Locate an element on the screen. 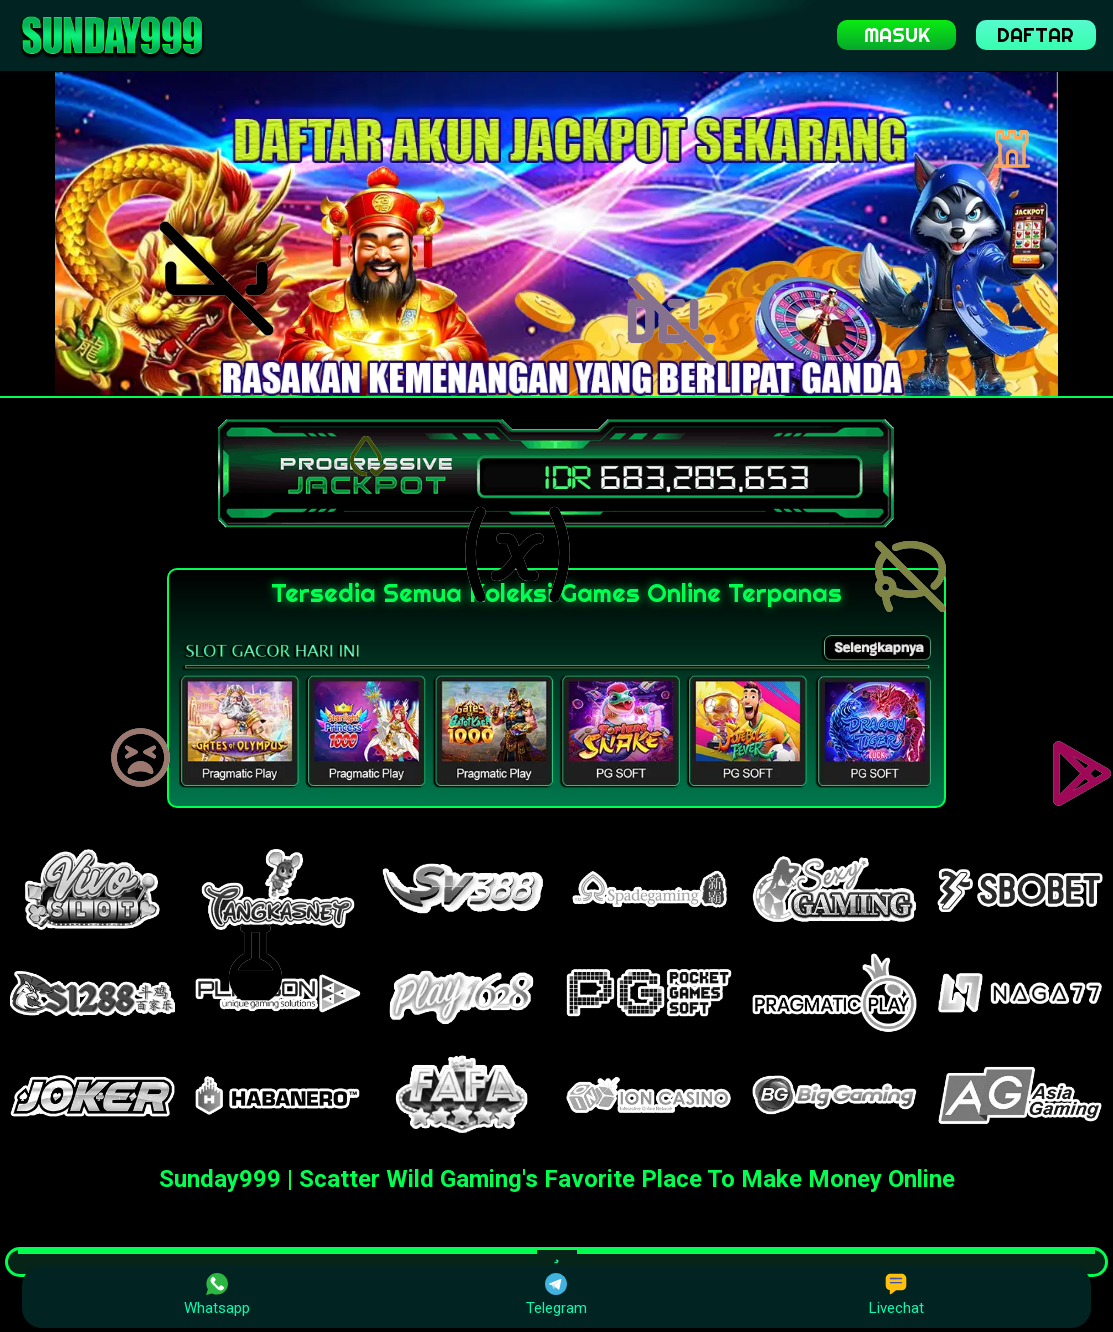 This screenshot has height=1332, width=1113. access laboratory or science features is located at coordinates (255, 962).